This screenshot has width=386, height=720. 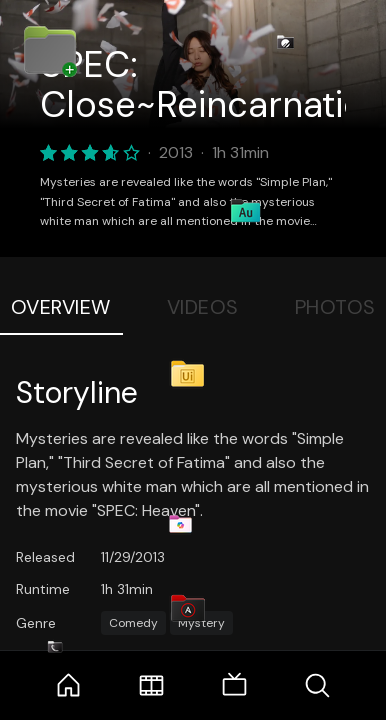 I want to click on folder containing PlanetScale database files, so click(x=285, y=42).